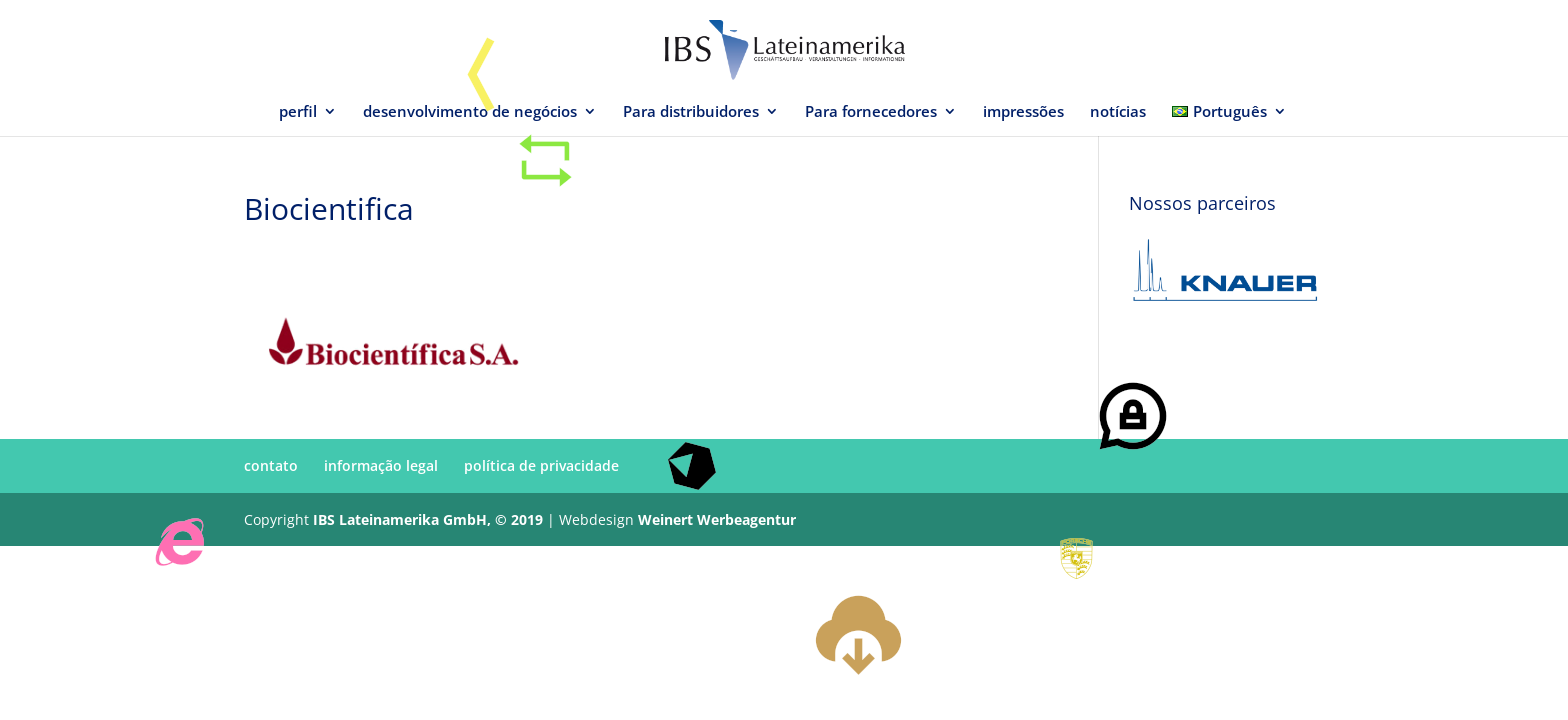 The image size is (1568, 720). I want to click on start a private or encrypted conversation, so click(1133, 416).